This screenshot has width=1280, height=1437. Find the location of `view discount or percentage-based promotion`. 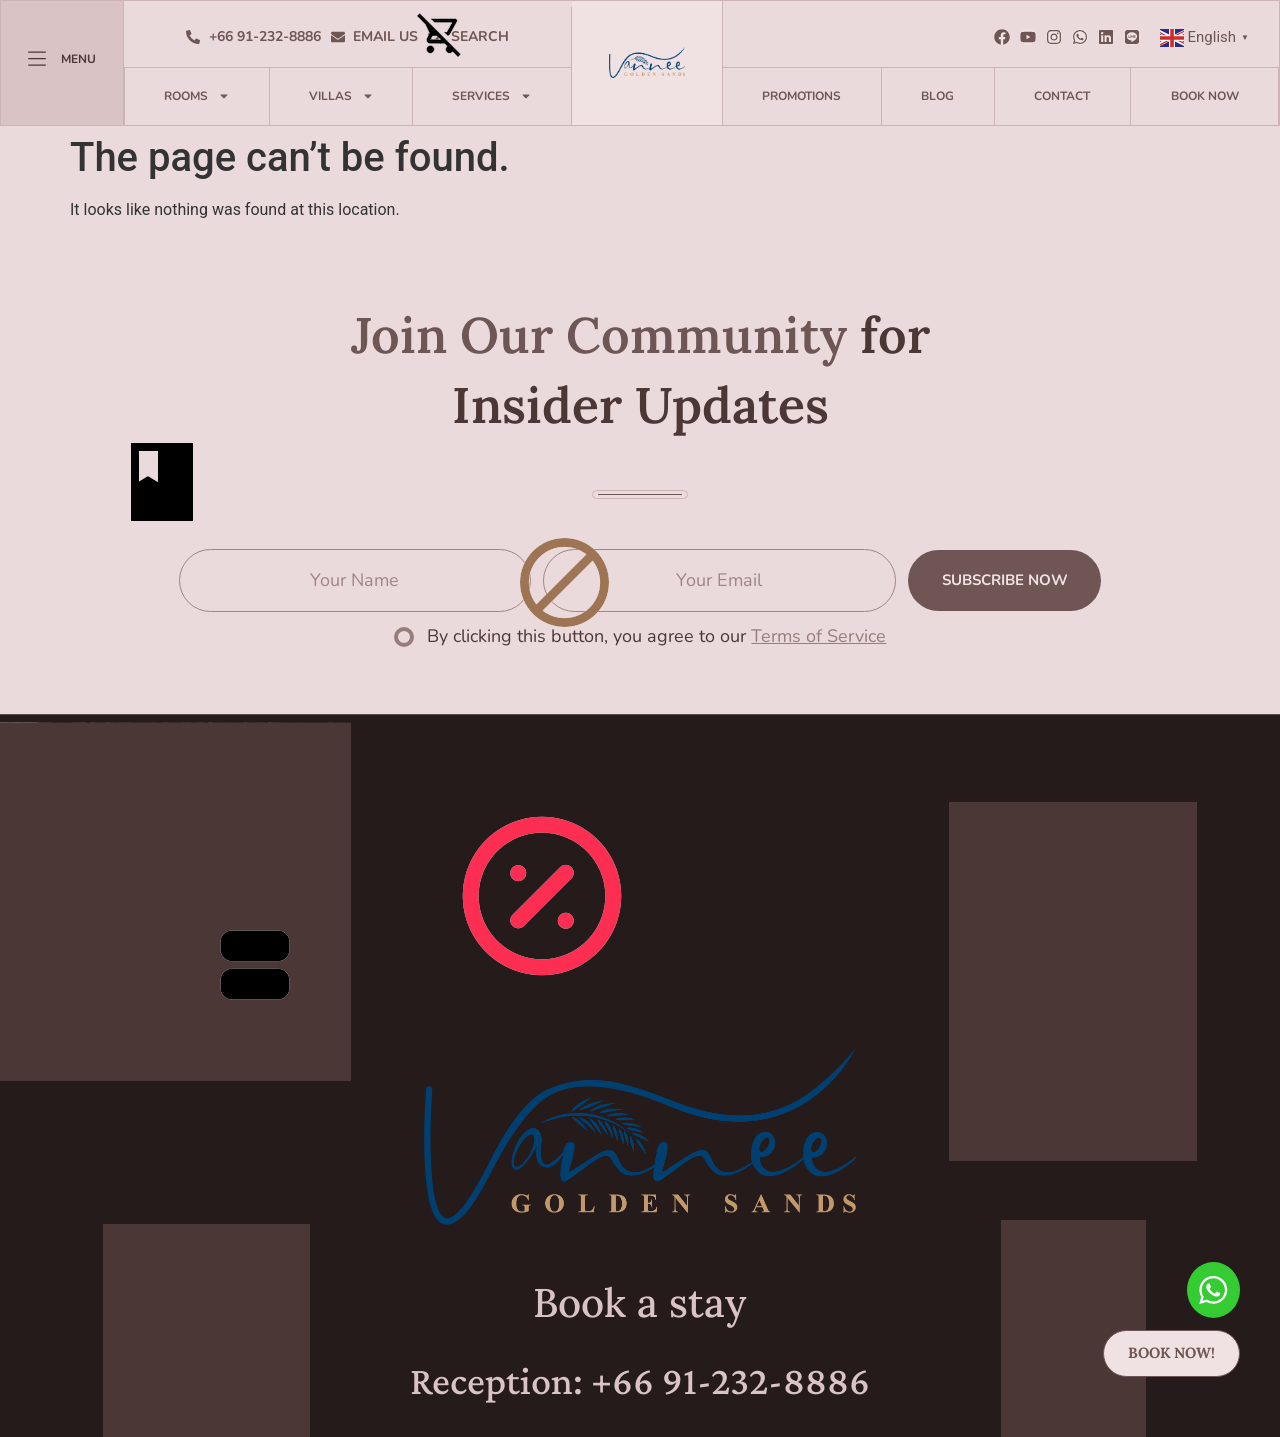

view discount or percentage-based promotion is located at coordinates (542, 896).